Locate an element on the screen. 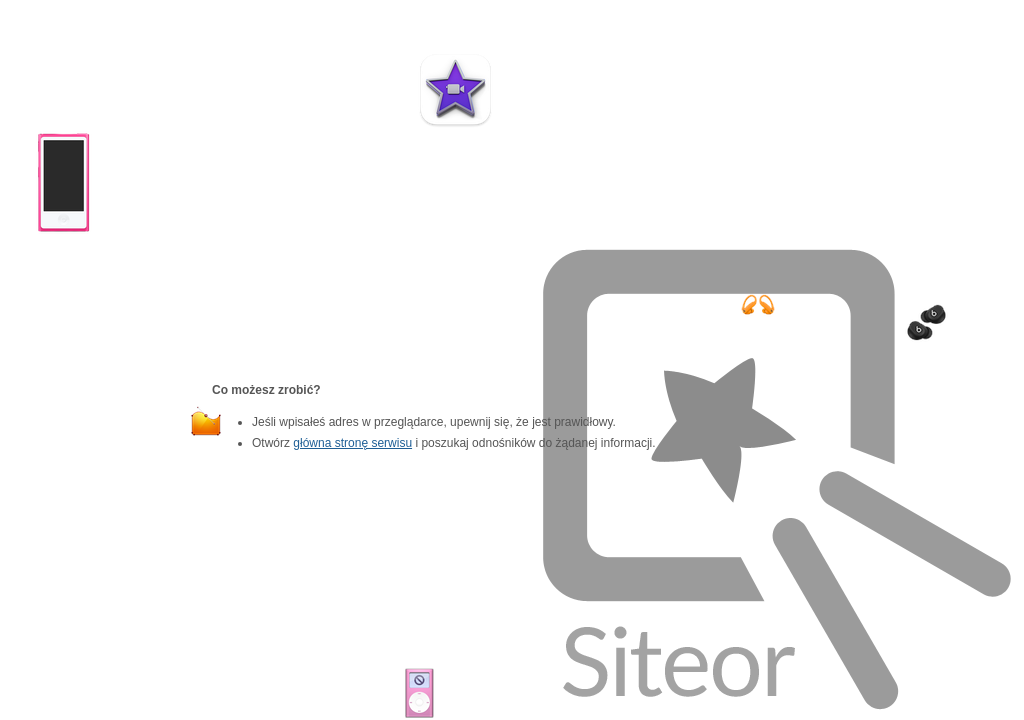 The height and width of the screenshot is (720, 1024). iPod mini device in pink color is located at coordinates (419, 693).